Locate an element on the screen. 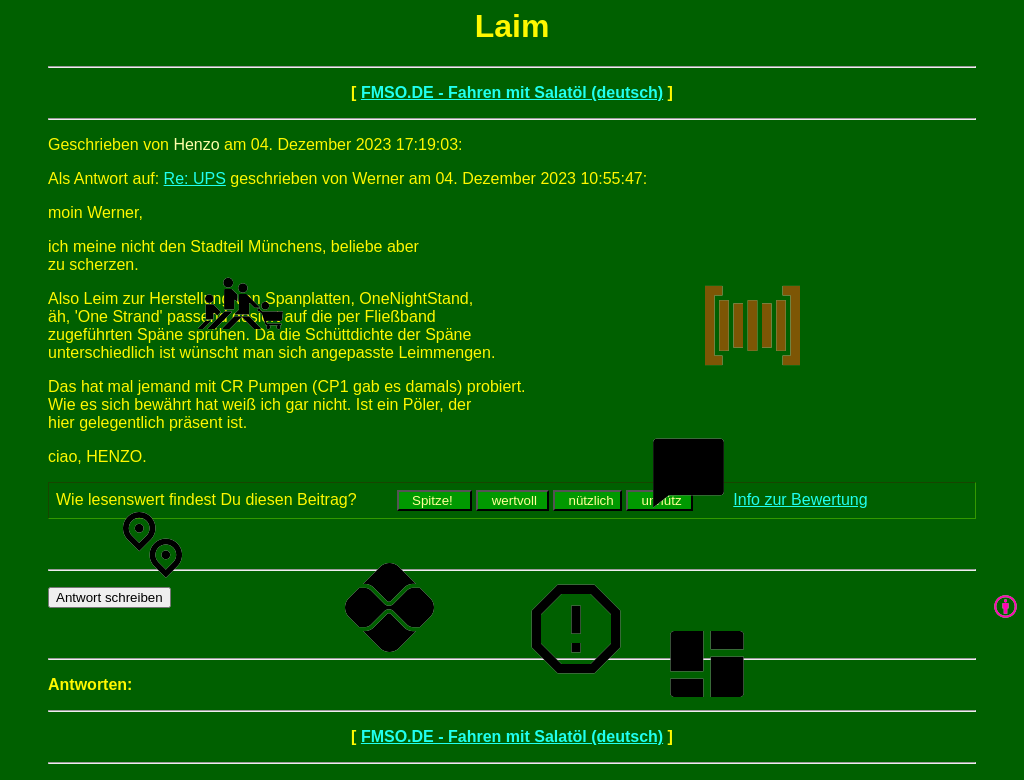  switch to masonry grid view is located at coordinates (707, 664).